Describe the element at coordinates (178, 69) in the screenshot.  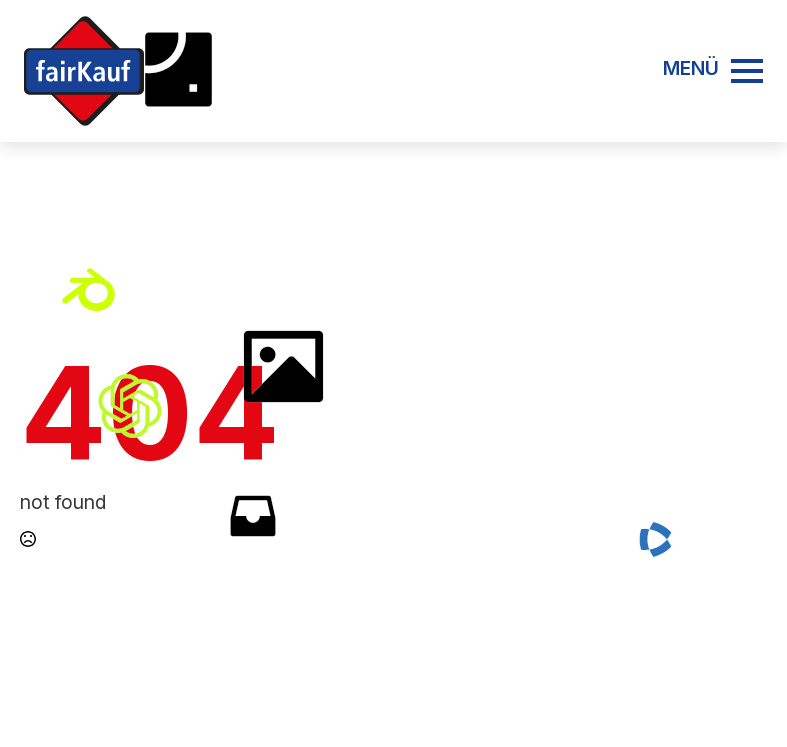
I see `access local storage or hard drive` at that location.